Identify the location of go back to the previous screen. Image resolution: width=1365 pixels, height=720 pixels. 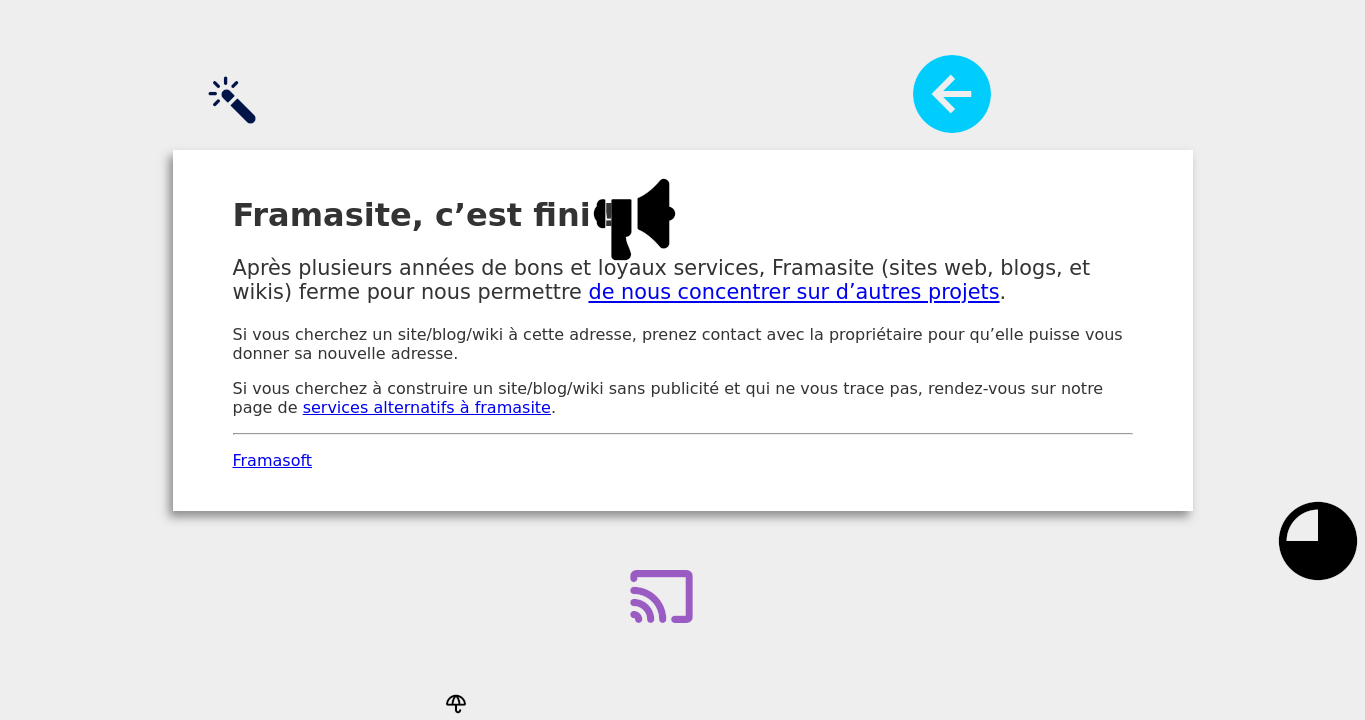
(952, 94).